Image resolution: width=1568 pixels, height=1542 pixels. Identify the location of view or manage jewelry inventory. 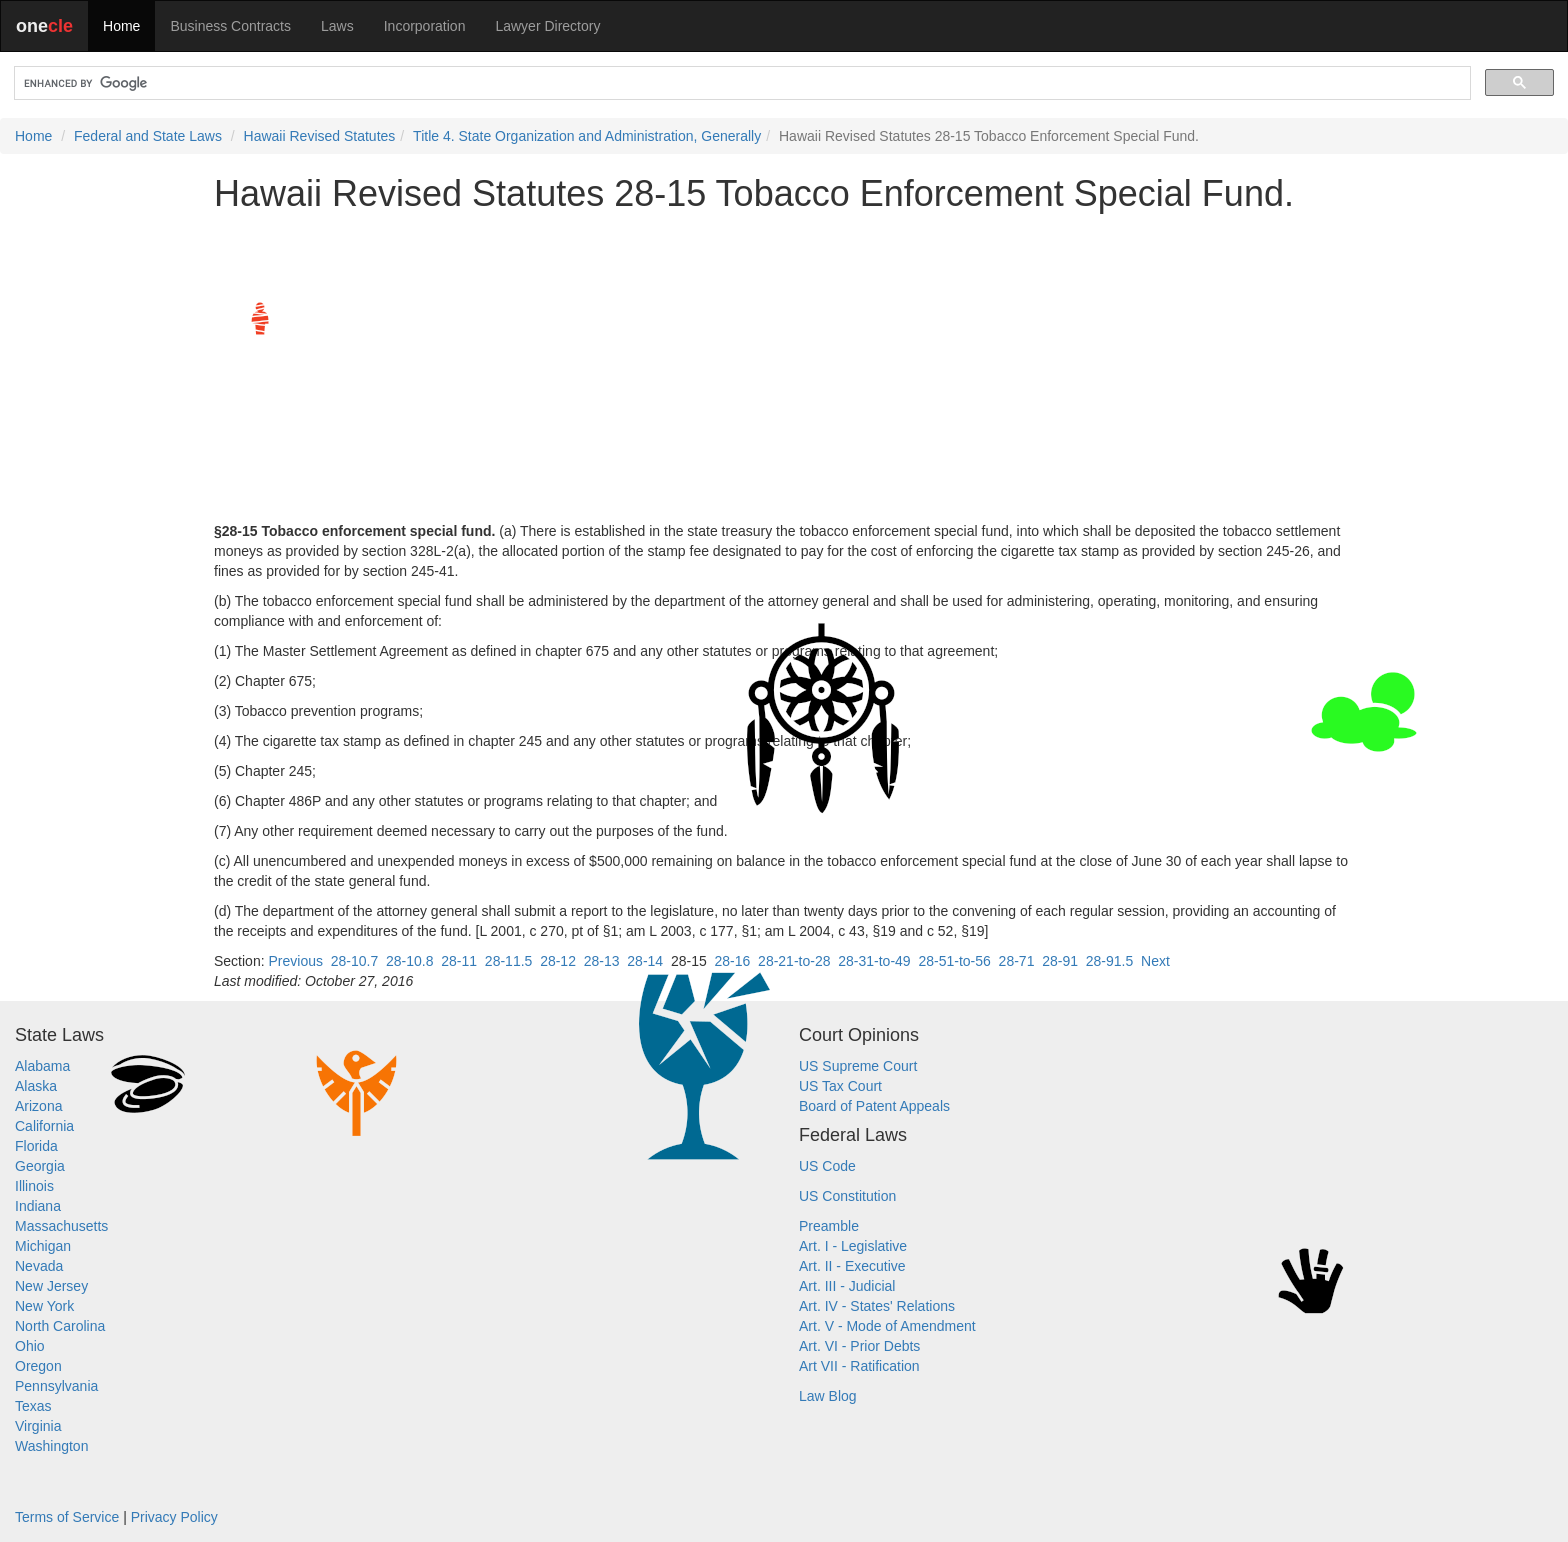
(1311, 1281).